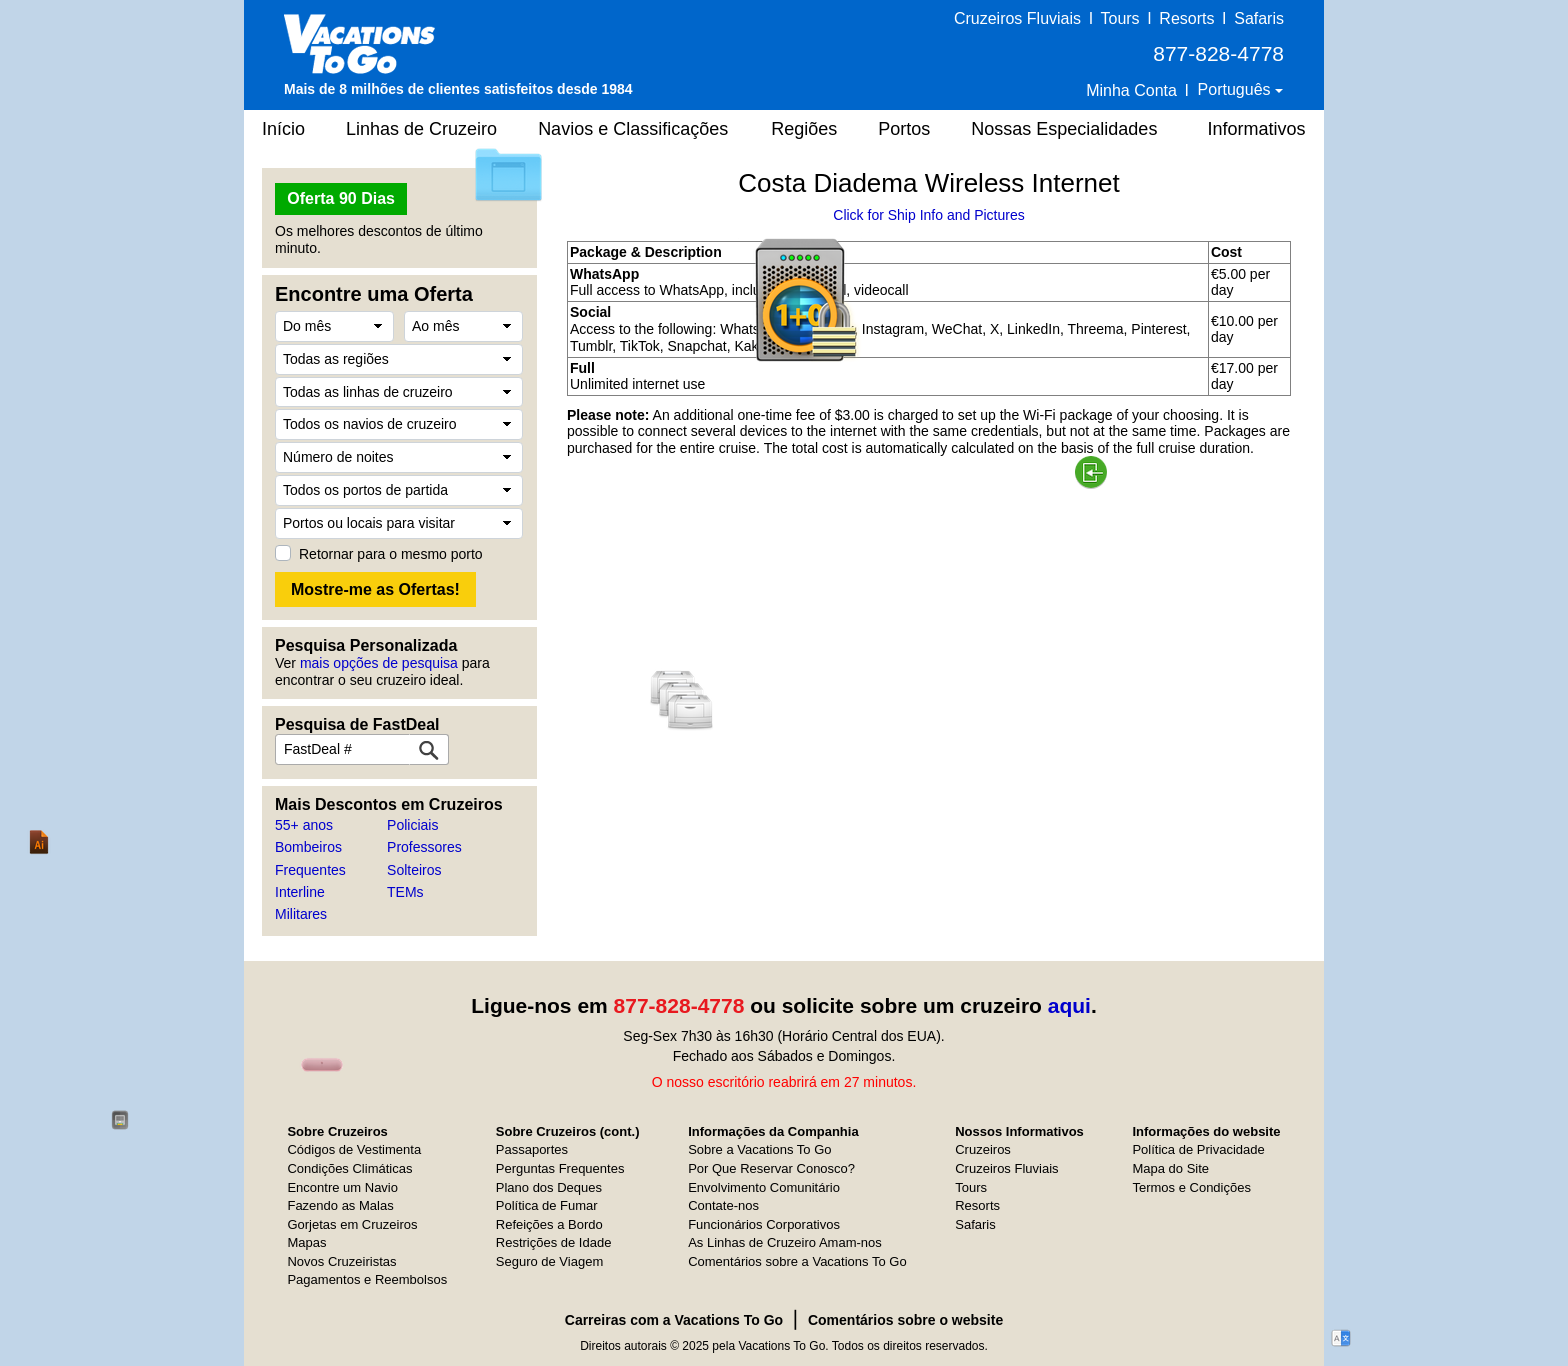  Describe the element at coordinates (681, 699) in the screenshot. I see `access shared printer pool or network printers` at that location.